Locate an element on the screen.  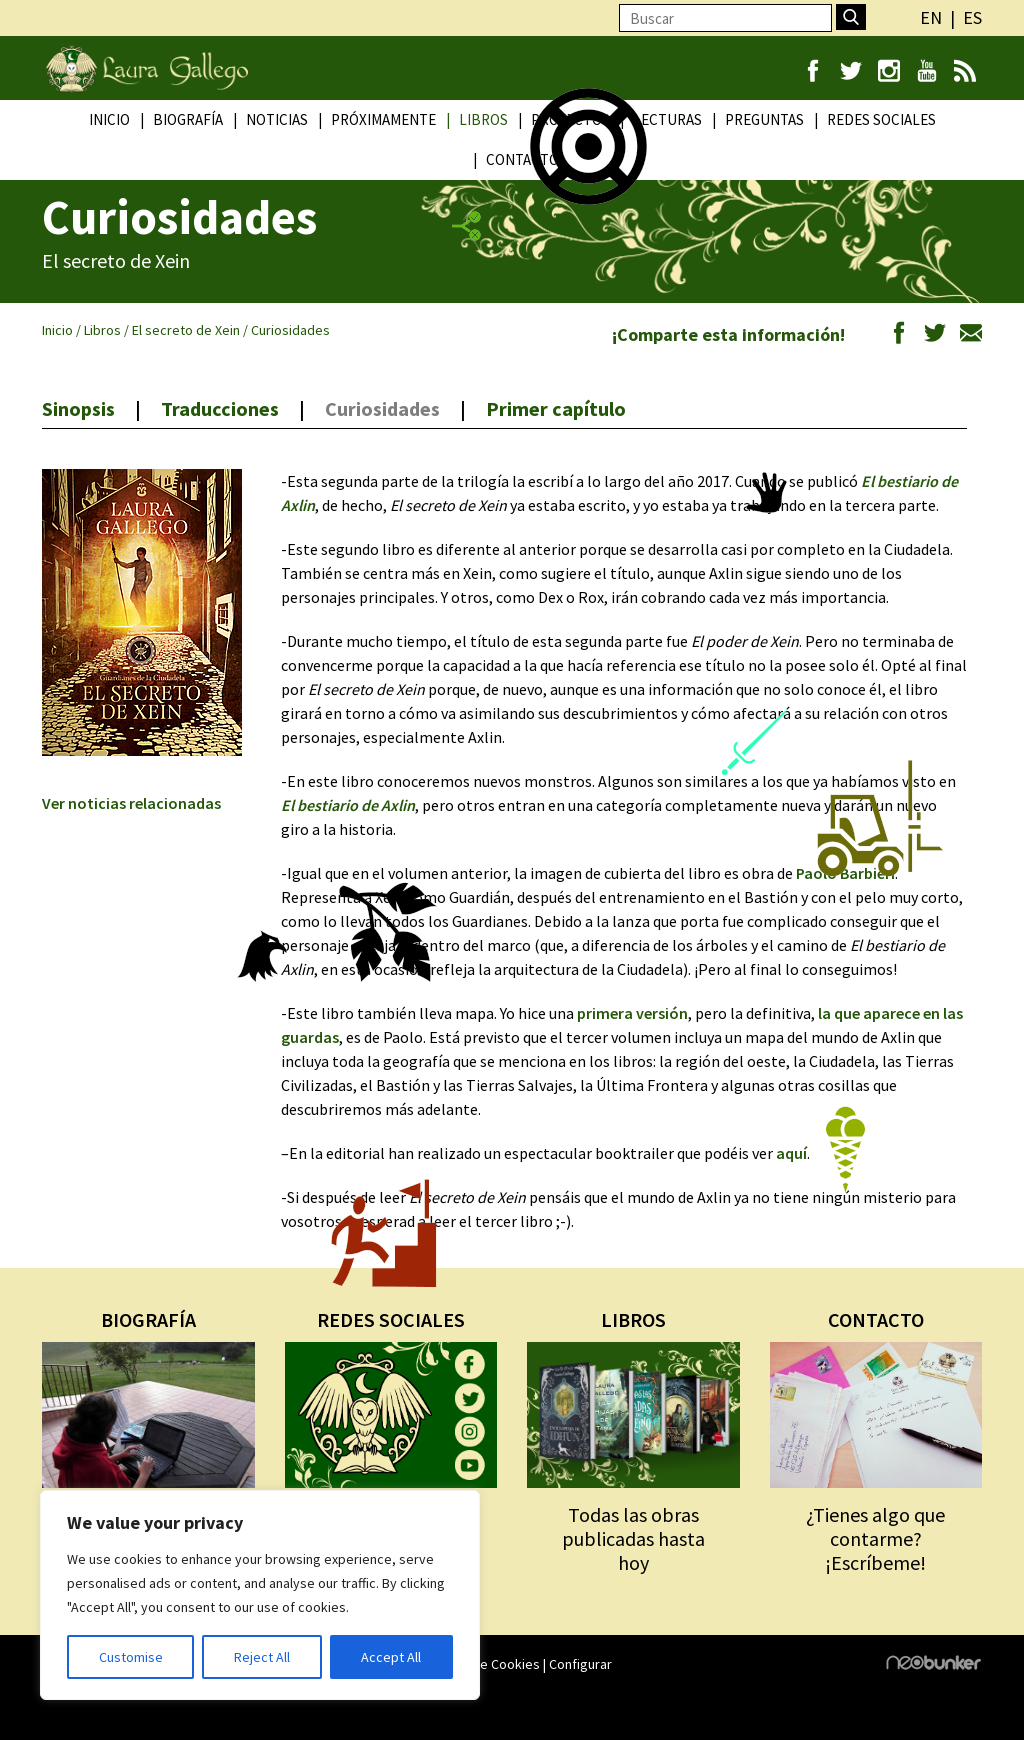
tap to interact or grab an object is located at coordinates (766, 492).